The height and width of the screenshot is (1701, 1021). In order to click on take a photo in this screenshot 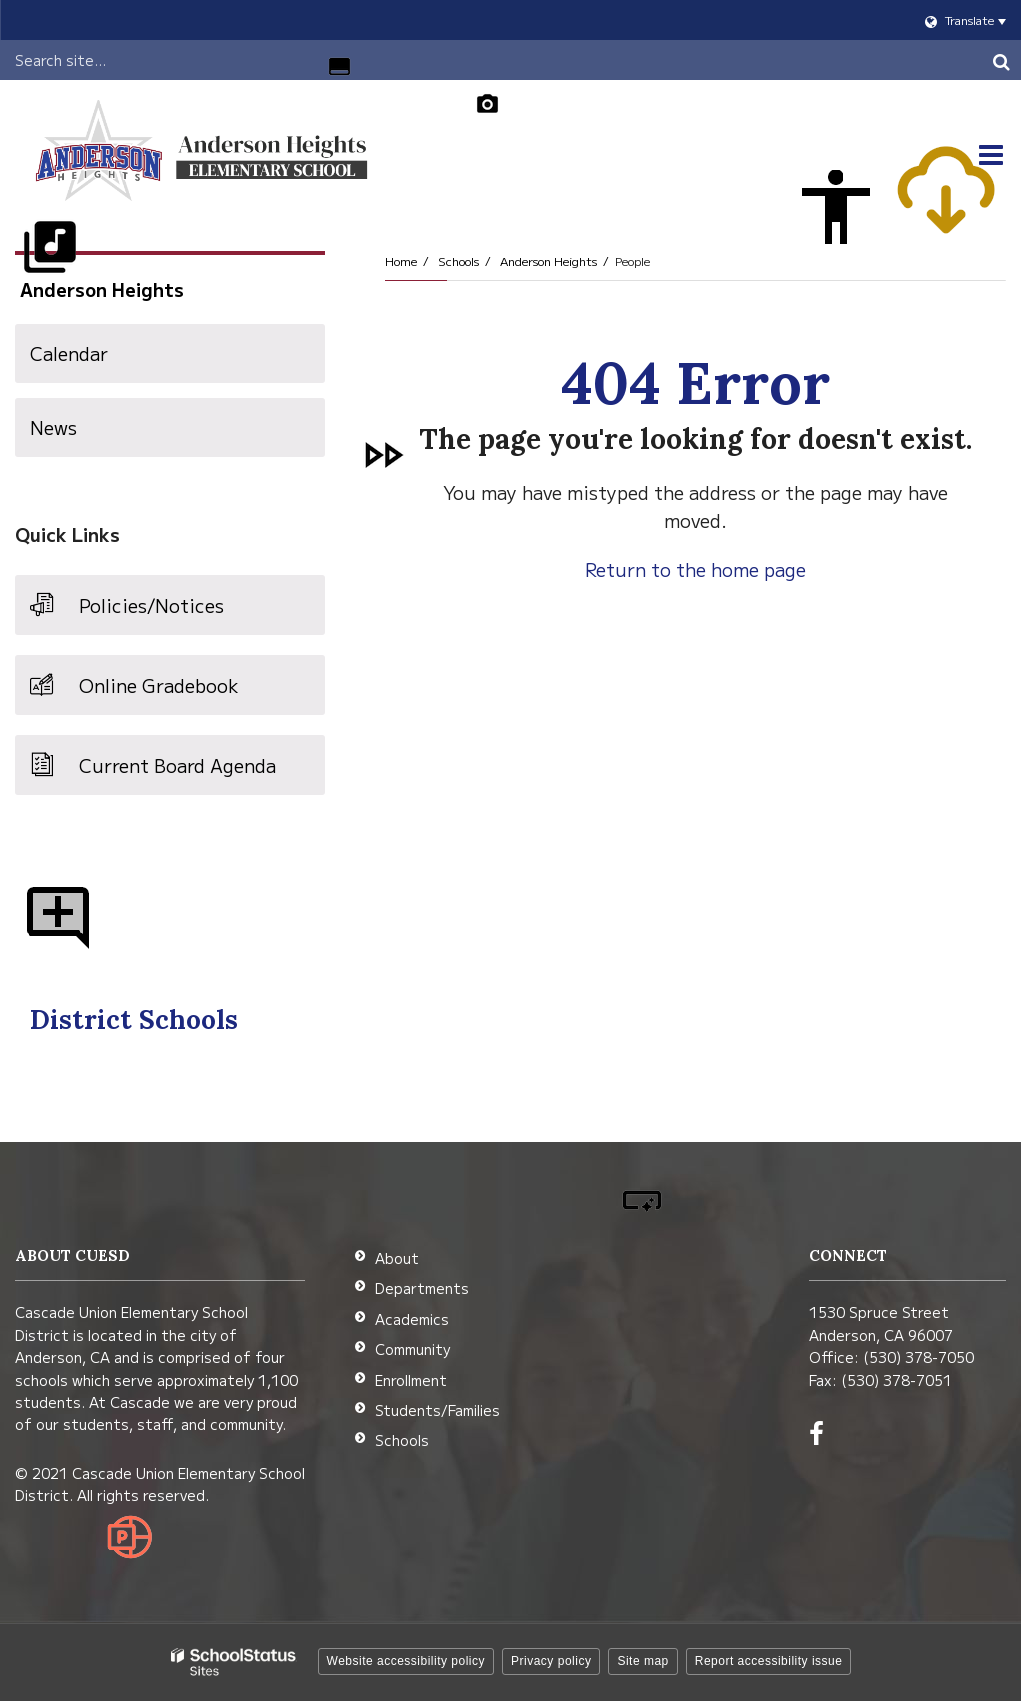, I will do `click(487, 104)`.